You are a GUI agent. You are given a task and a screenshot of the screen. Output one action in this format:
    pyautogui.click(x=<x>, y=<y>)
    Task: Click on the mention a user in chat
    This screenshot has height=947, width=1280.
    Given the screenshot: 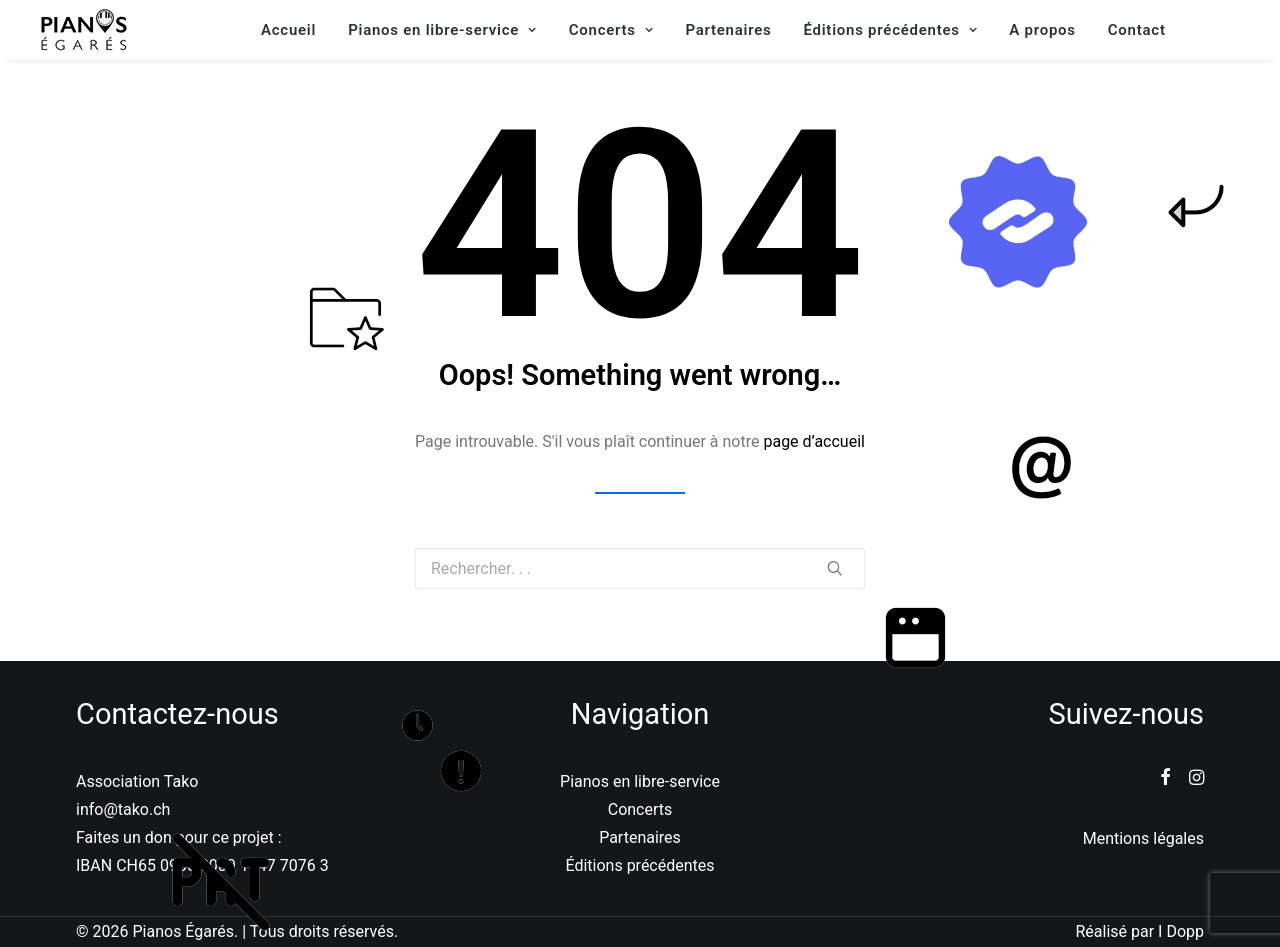 What is the action you would take?
    pyautogui.click(x=1041, y=467)
    